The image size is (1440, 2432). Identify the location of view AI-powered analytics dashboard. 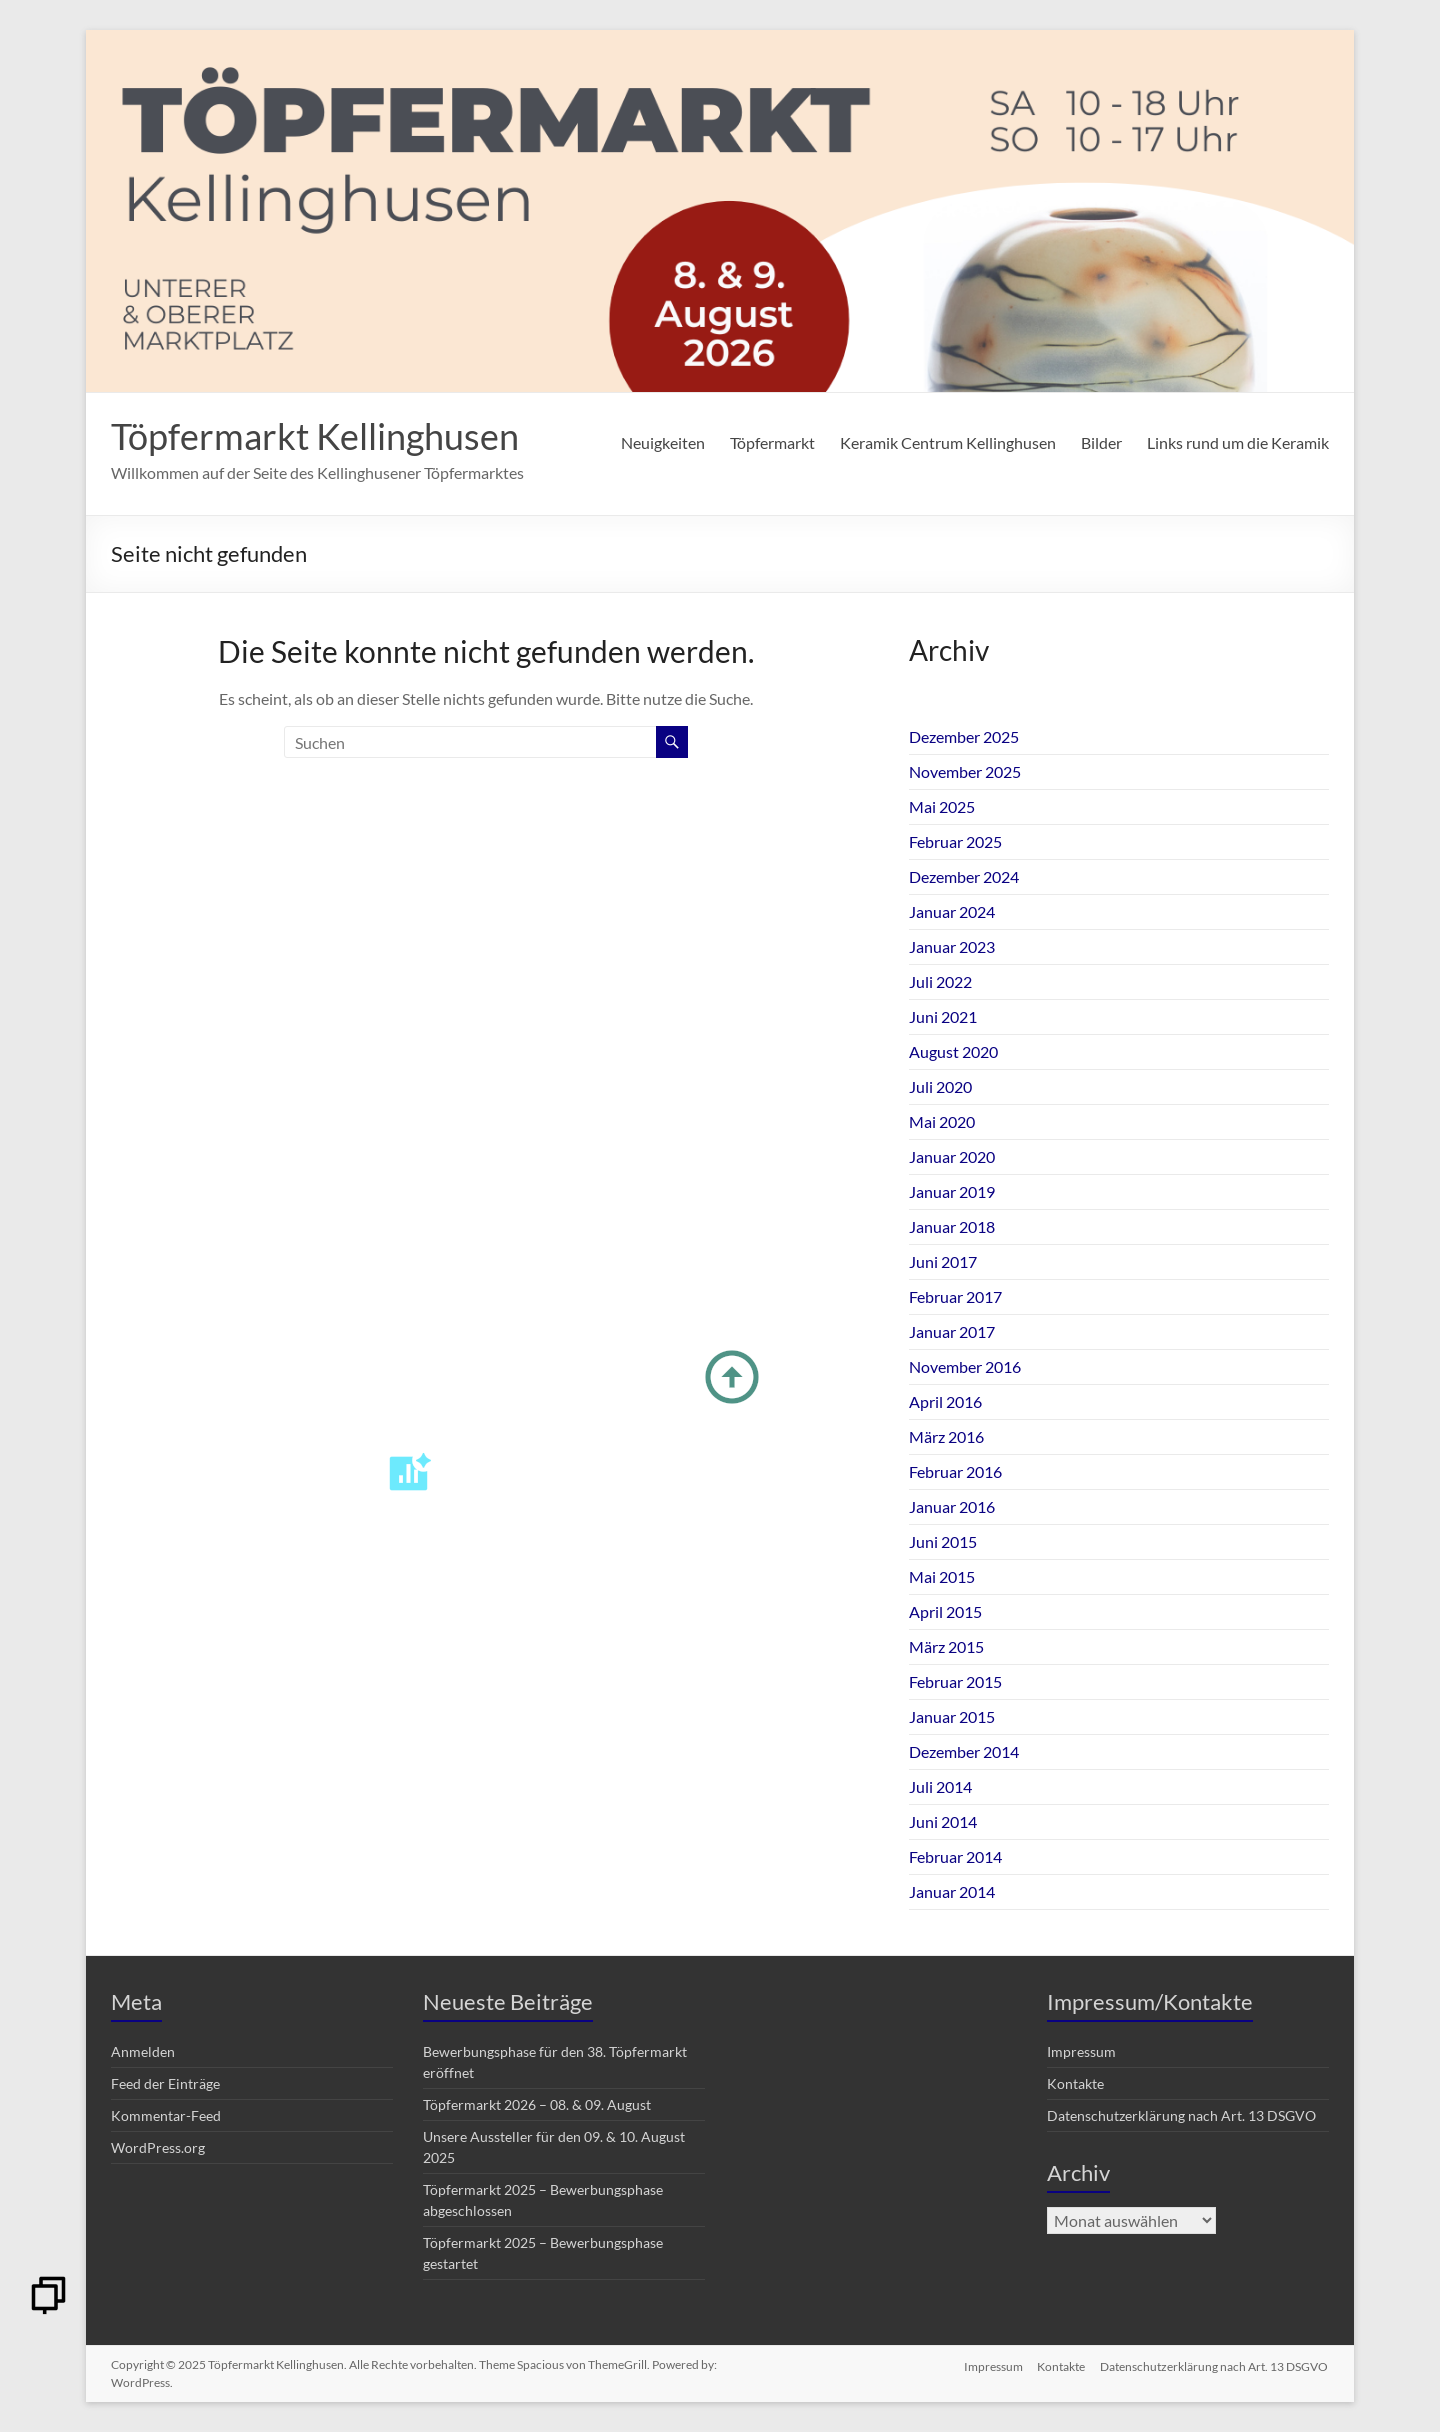
(408, 1473).